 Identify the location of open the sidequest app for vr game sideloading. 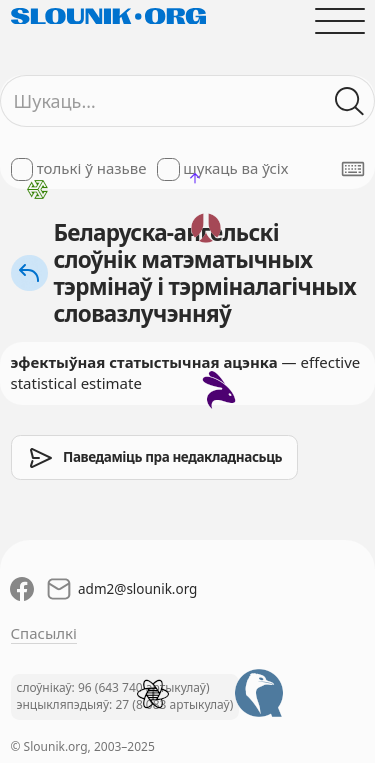
(37, 189).